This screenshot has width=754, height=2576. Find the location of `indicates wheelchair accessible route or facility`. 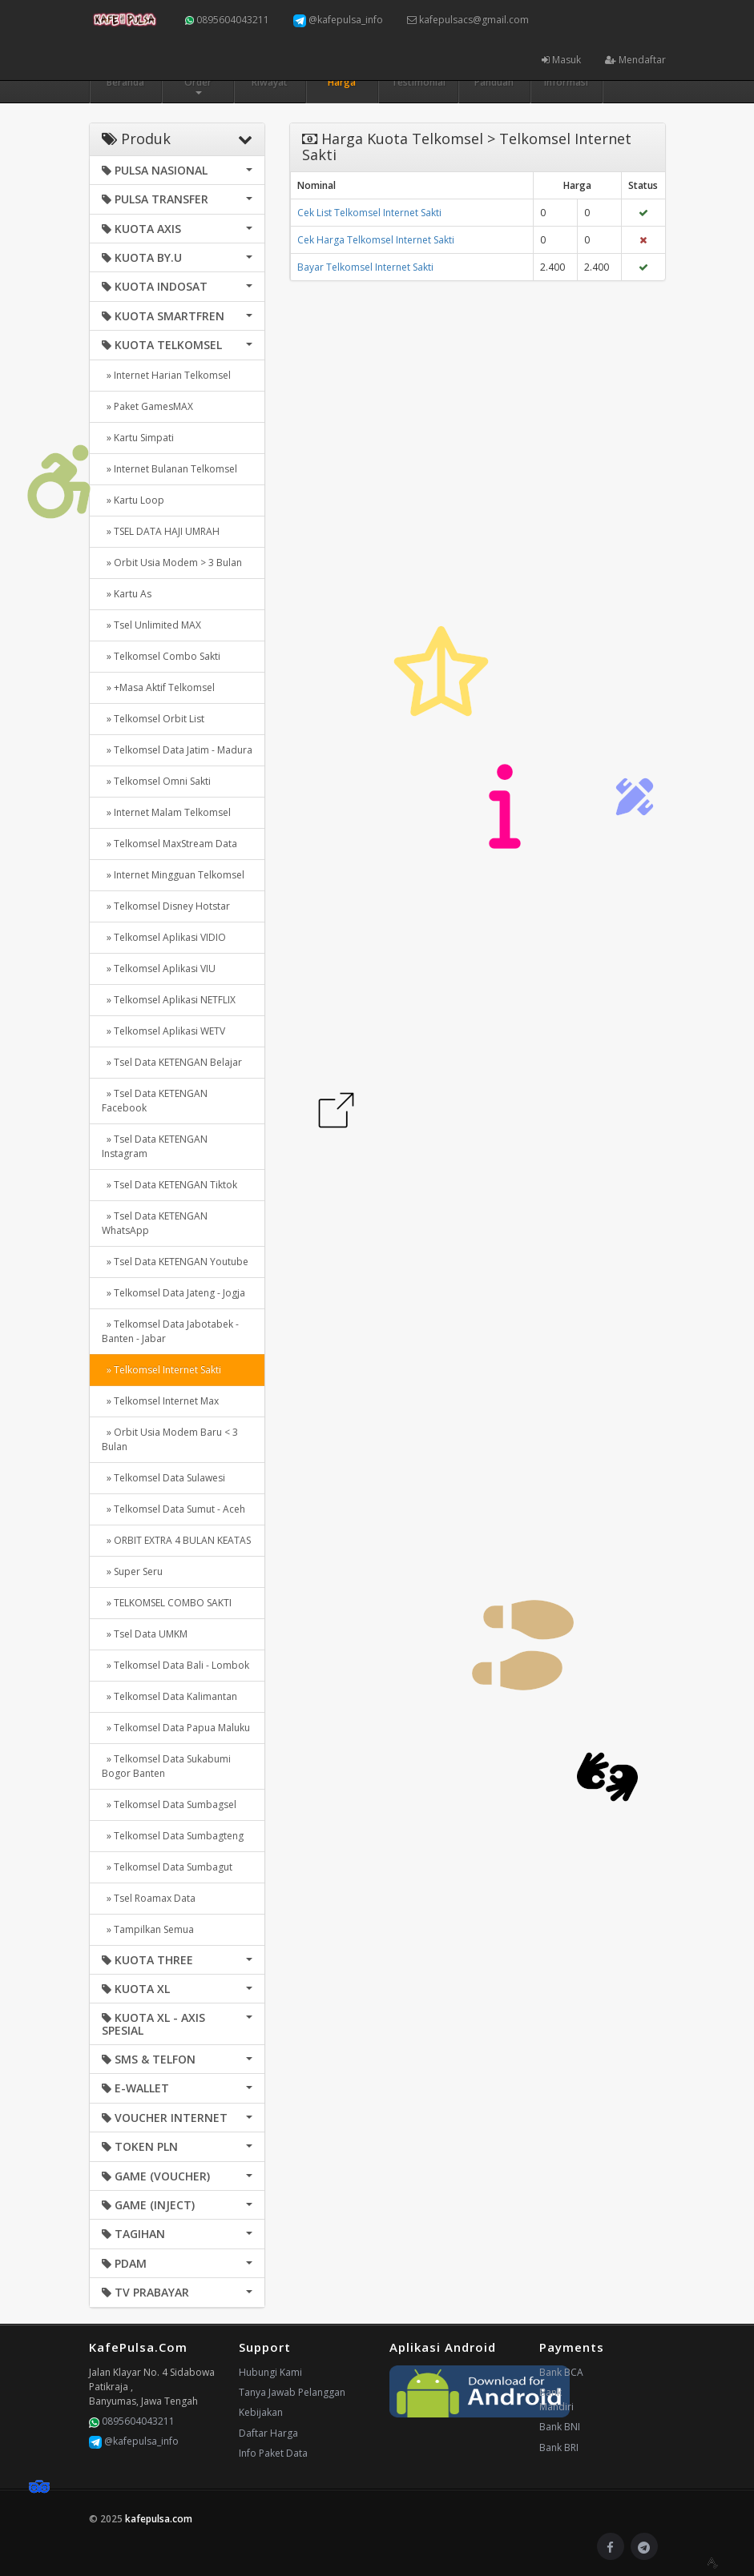

indicates wheelchair accessible route or facility is located at coordinates (59, 481).